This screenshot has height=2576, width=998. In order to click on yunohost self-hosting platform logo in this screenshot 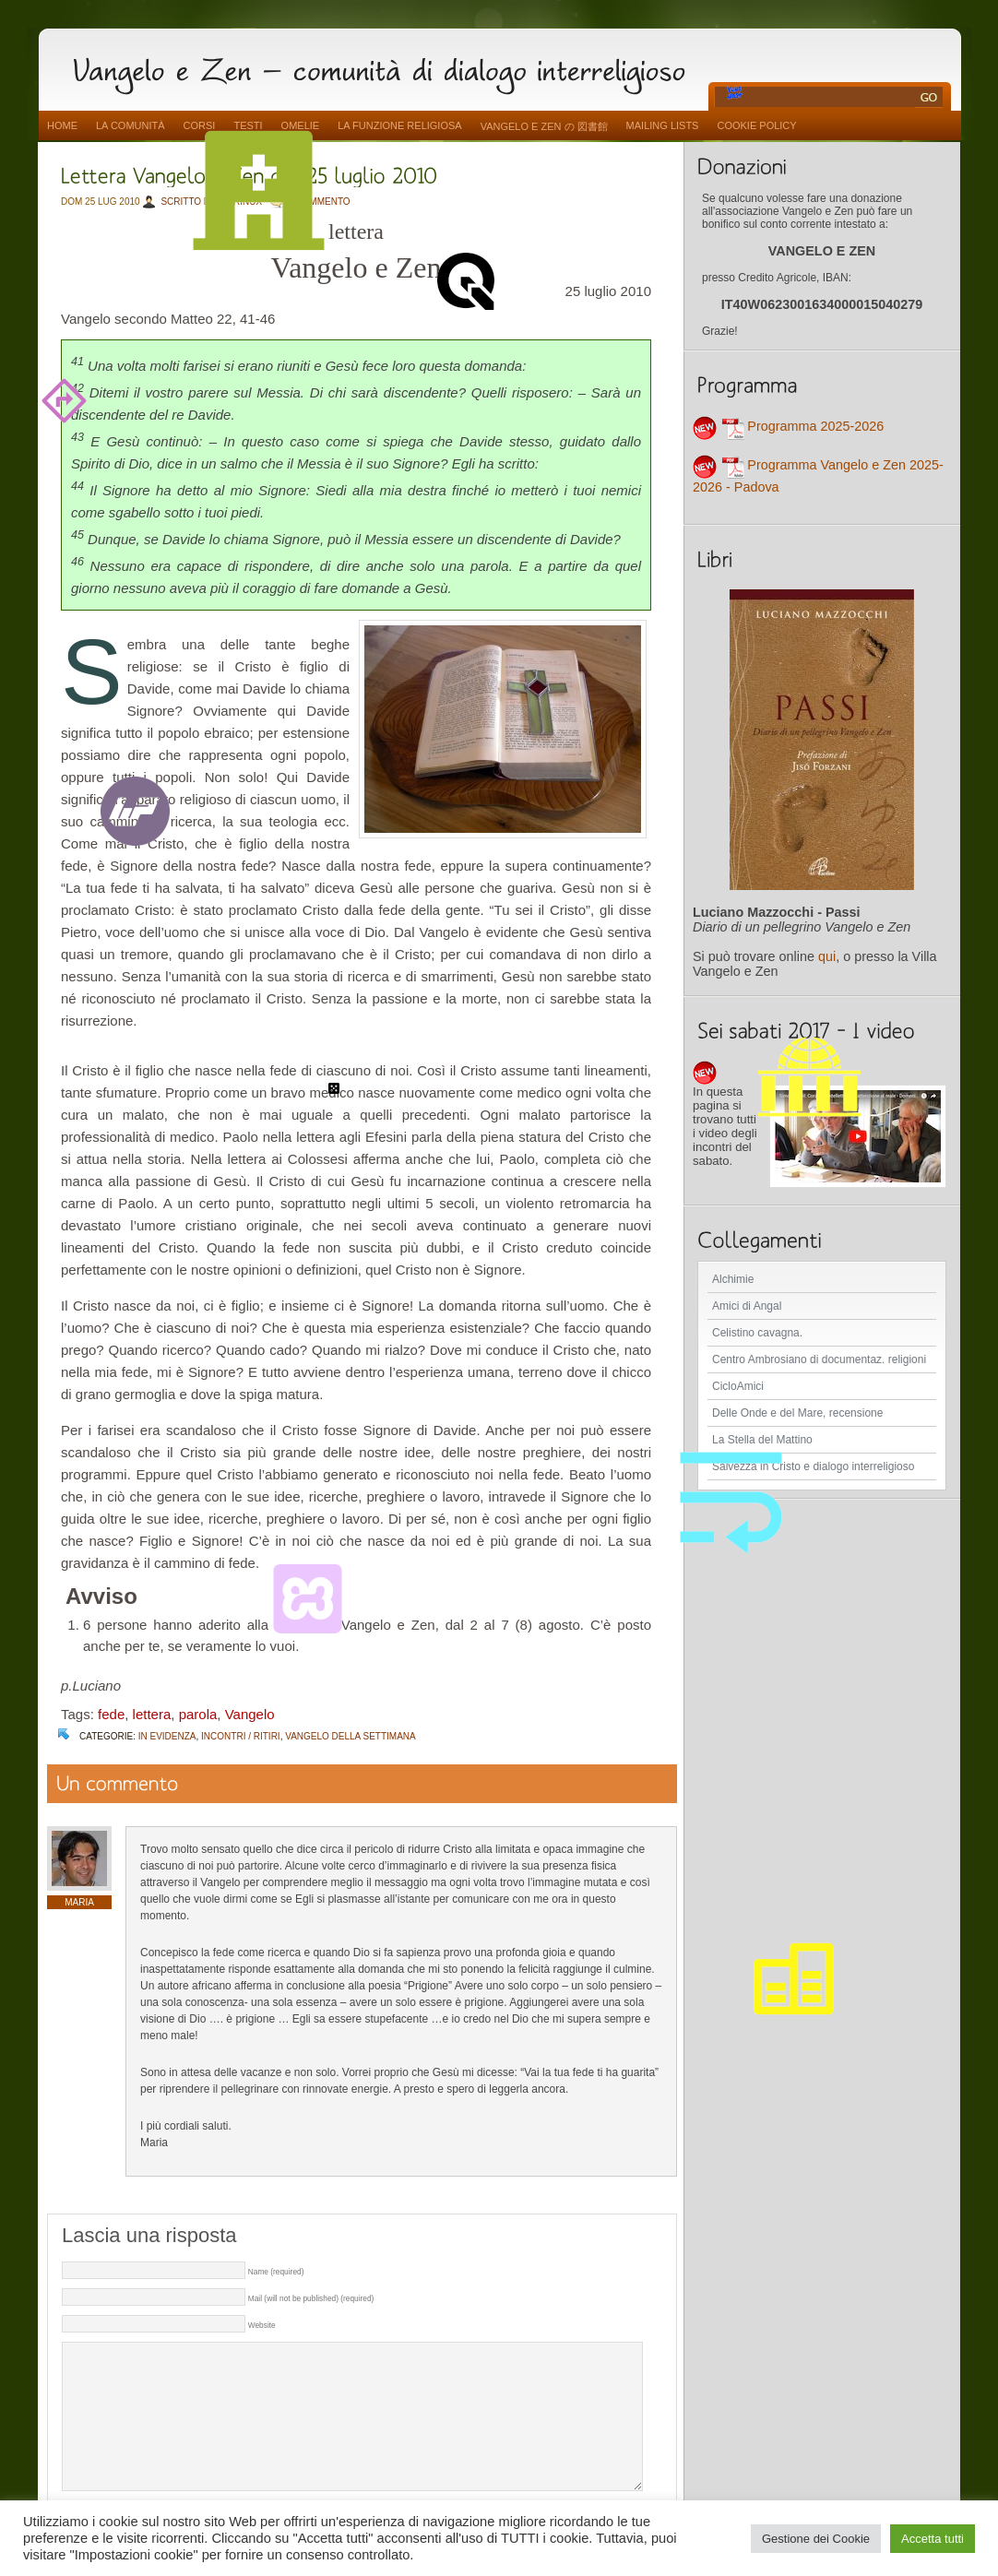, I will do `click(734, 92)`.